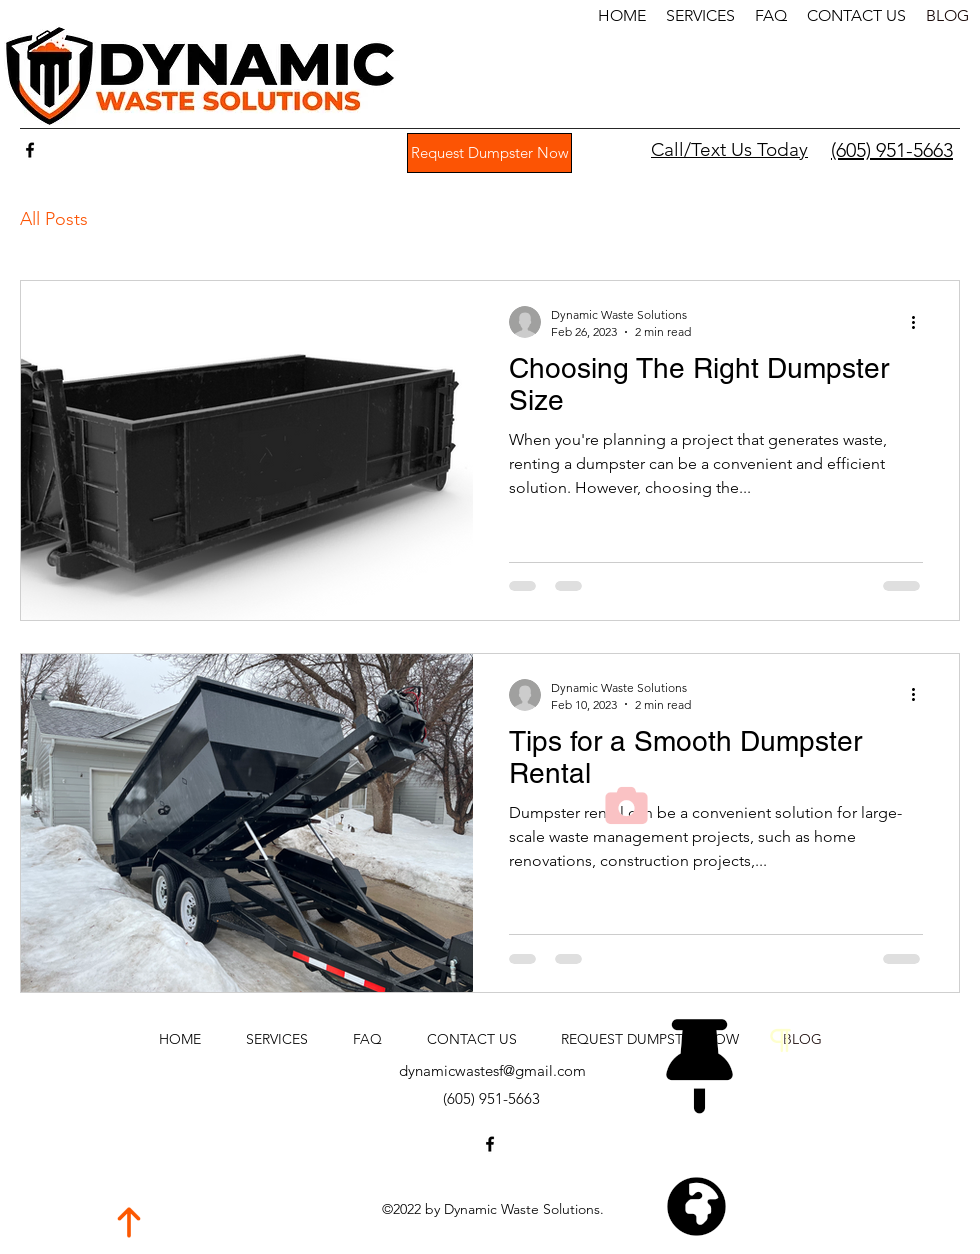 This screenshot has height=1254, width=980. What do you see at coordinates (626, 805) in the screenshot?
I see `take a photo` at bounding box center [626, 805].